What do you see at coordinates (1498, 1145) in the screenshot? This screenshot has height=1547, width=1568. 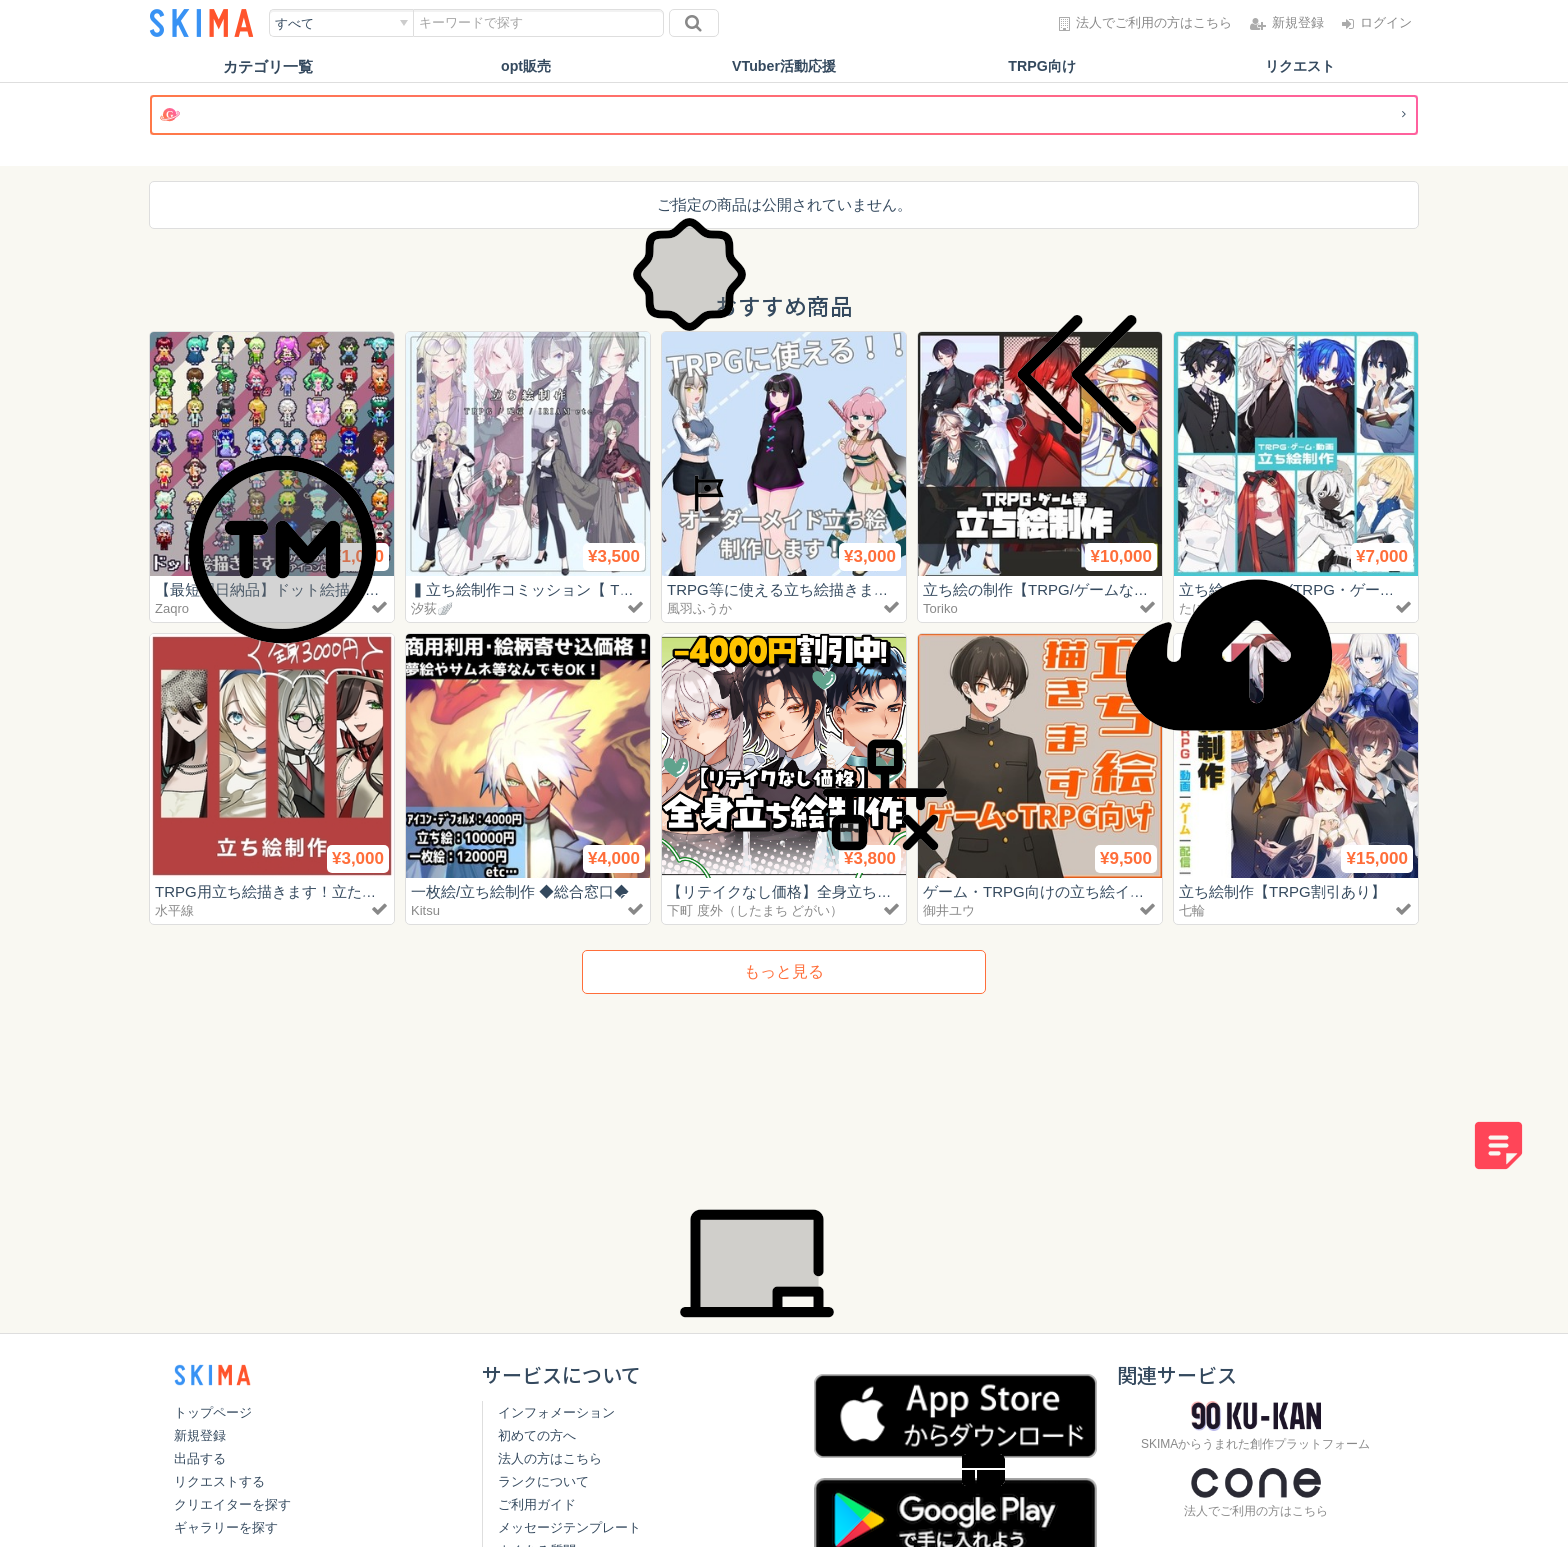 I see `create a new note` at bounding box center [1498, 1145].